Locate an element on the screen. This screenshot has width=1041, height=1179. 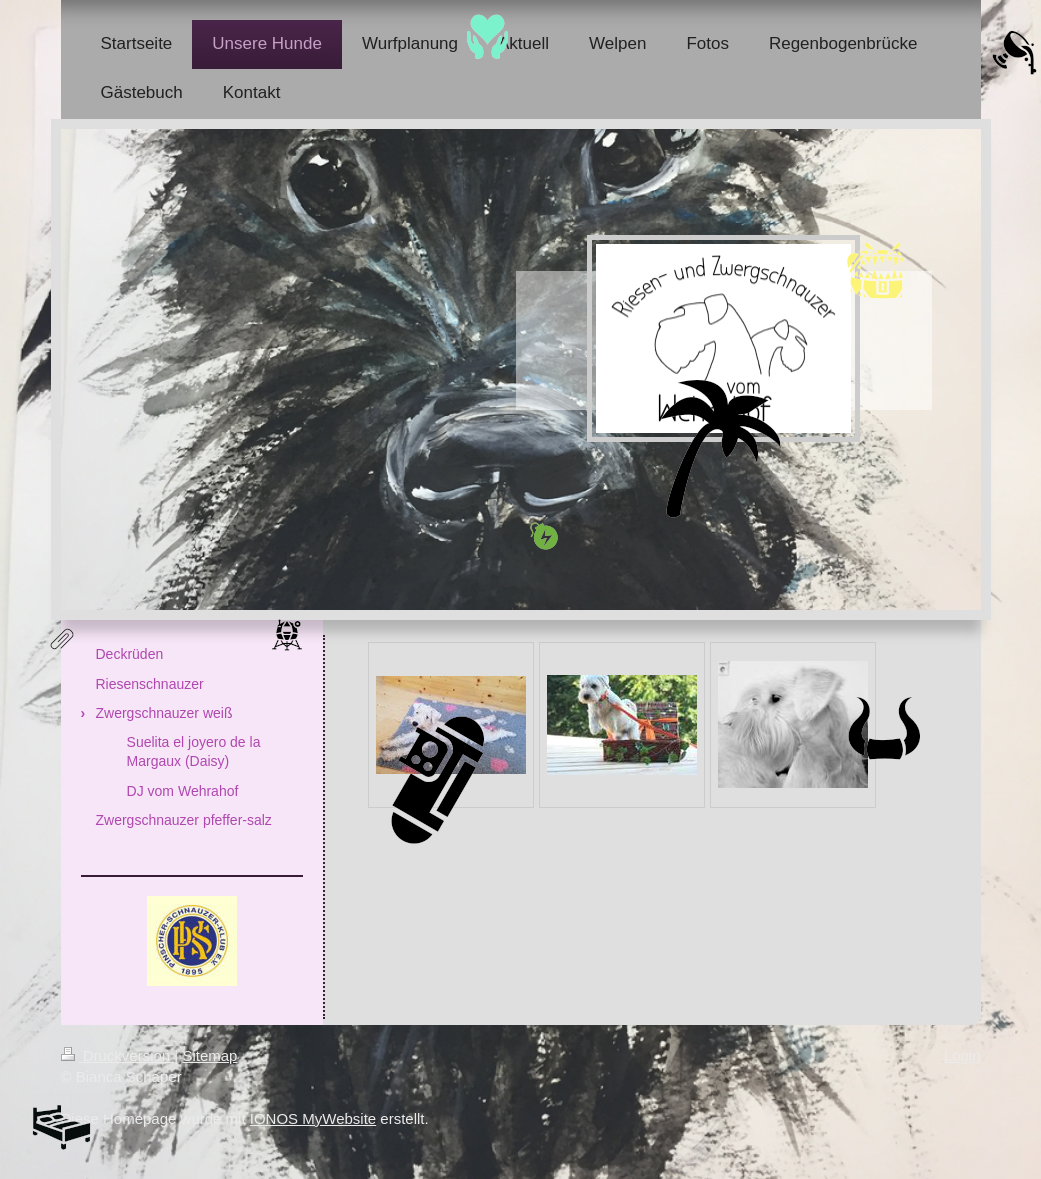
access viking or warrior-themed game content is located at coordinates (884, 730).